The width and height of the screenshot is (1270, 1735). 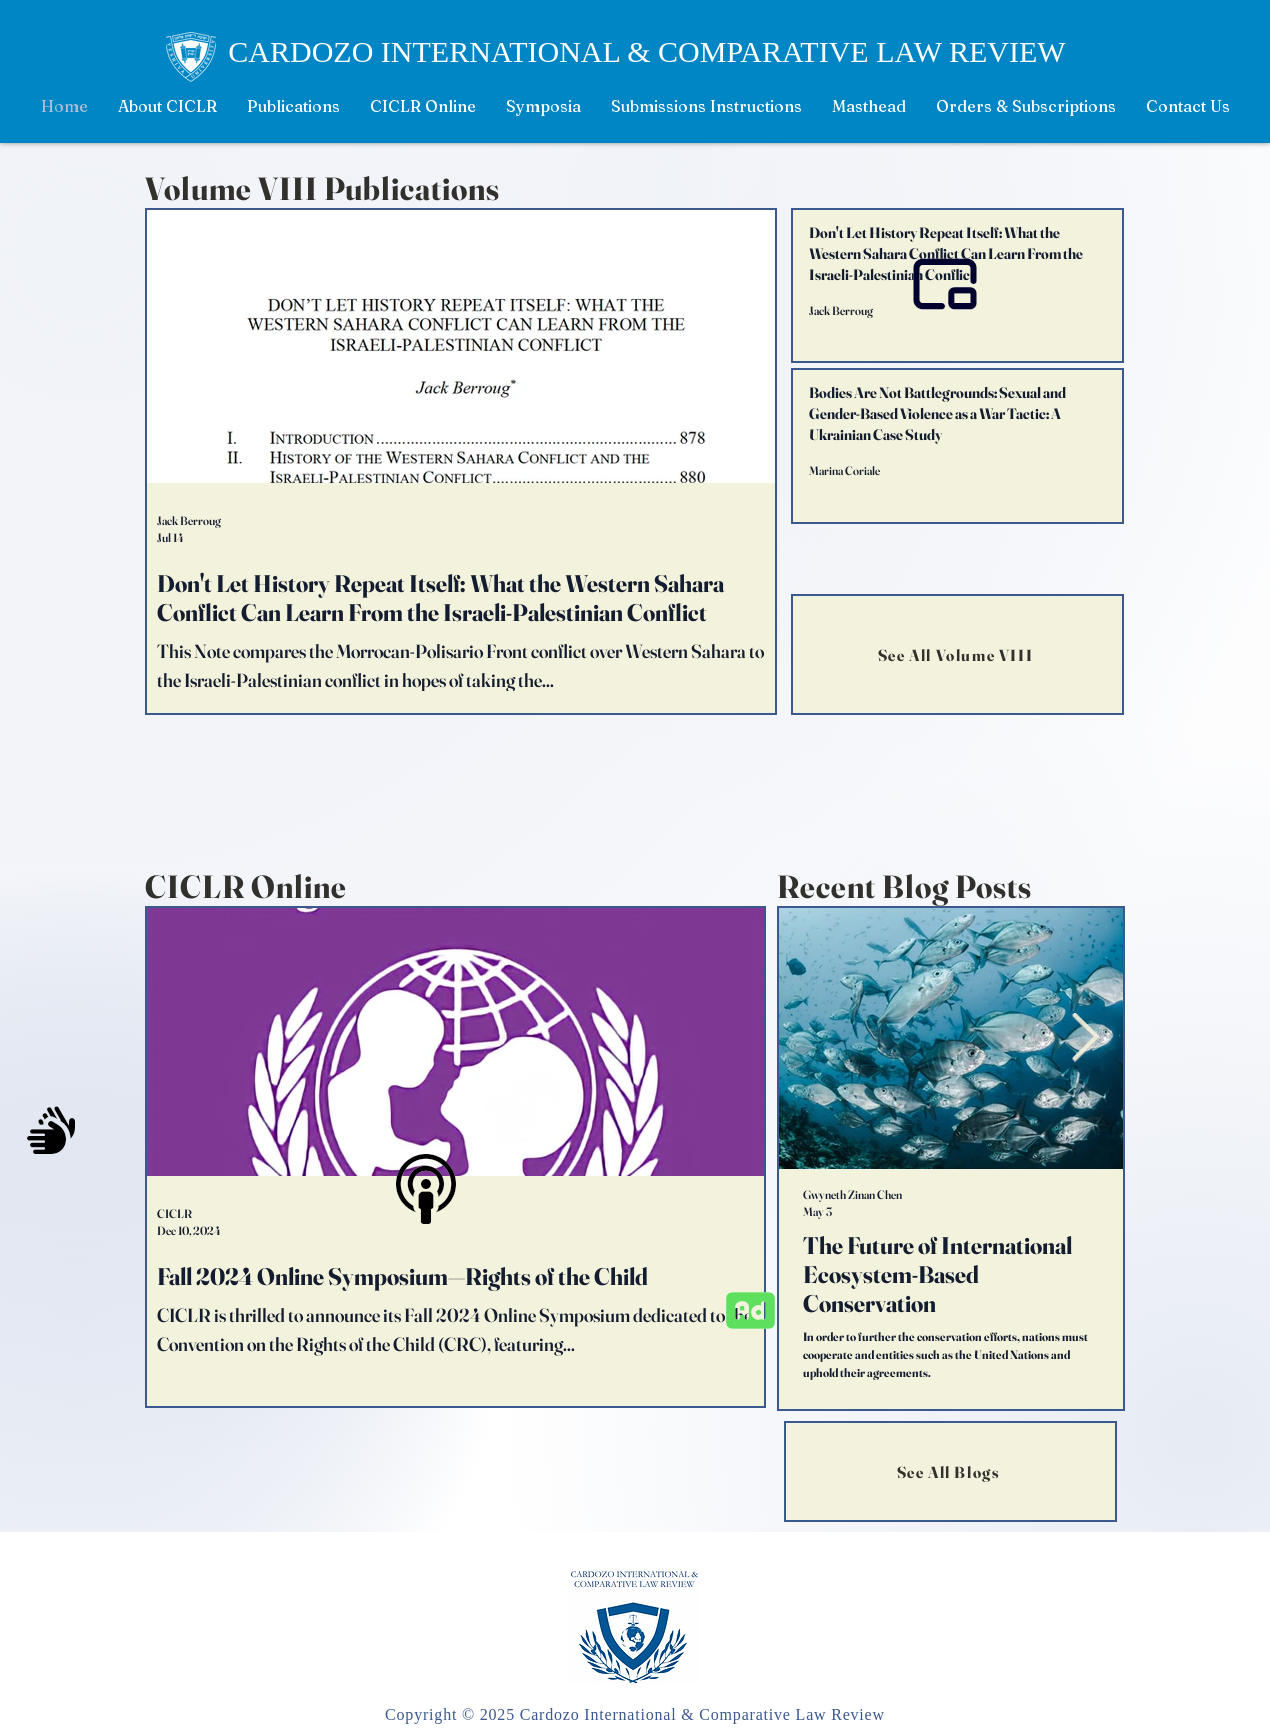 I want to click on enable picture-in-picture mode, so click(x=945, y=284).